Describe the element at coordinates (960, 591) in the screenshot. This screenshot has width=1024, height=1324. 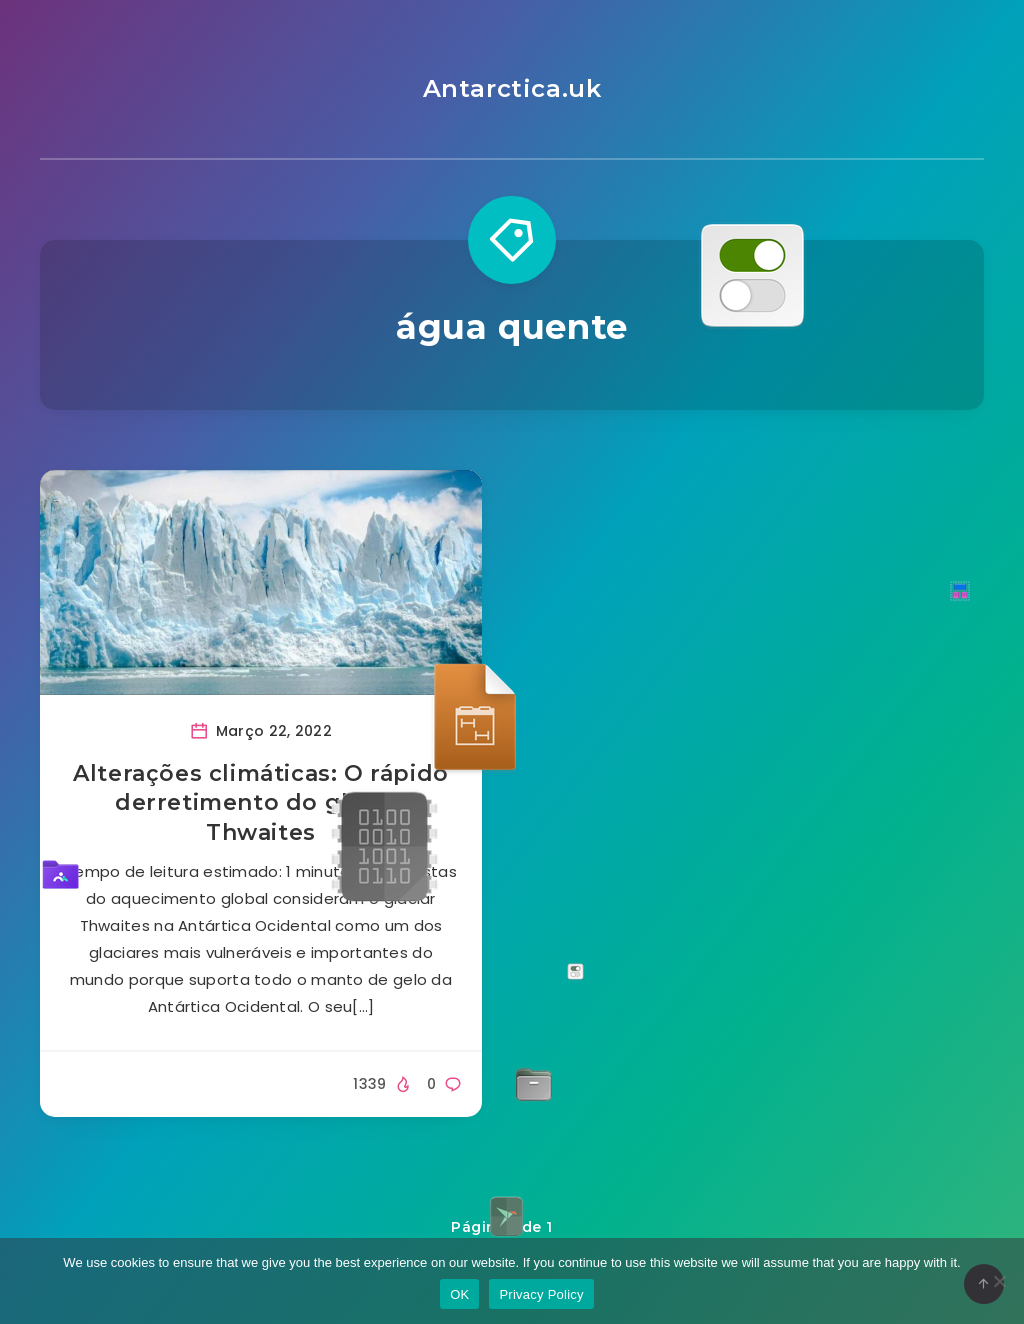
I see `select all items in the current view` at that location.